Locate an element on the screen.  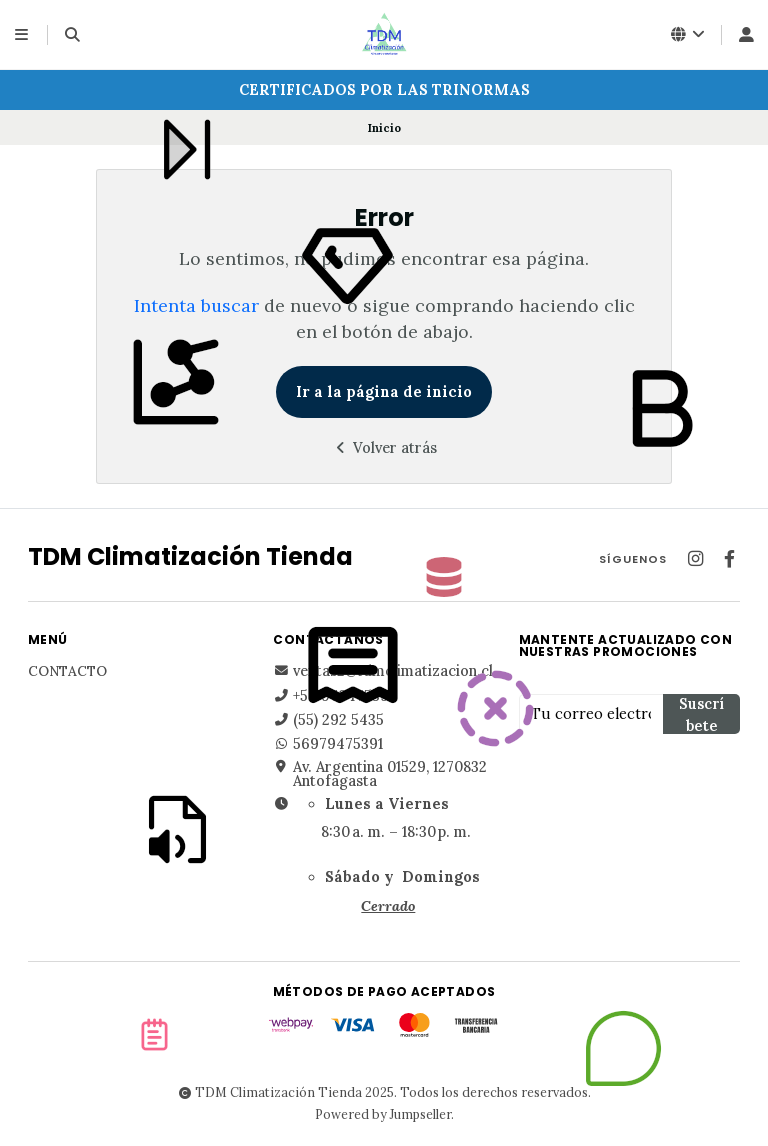
cancel a pending or in-progress action is located at coordinates (495, 708).